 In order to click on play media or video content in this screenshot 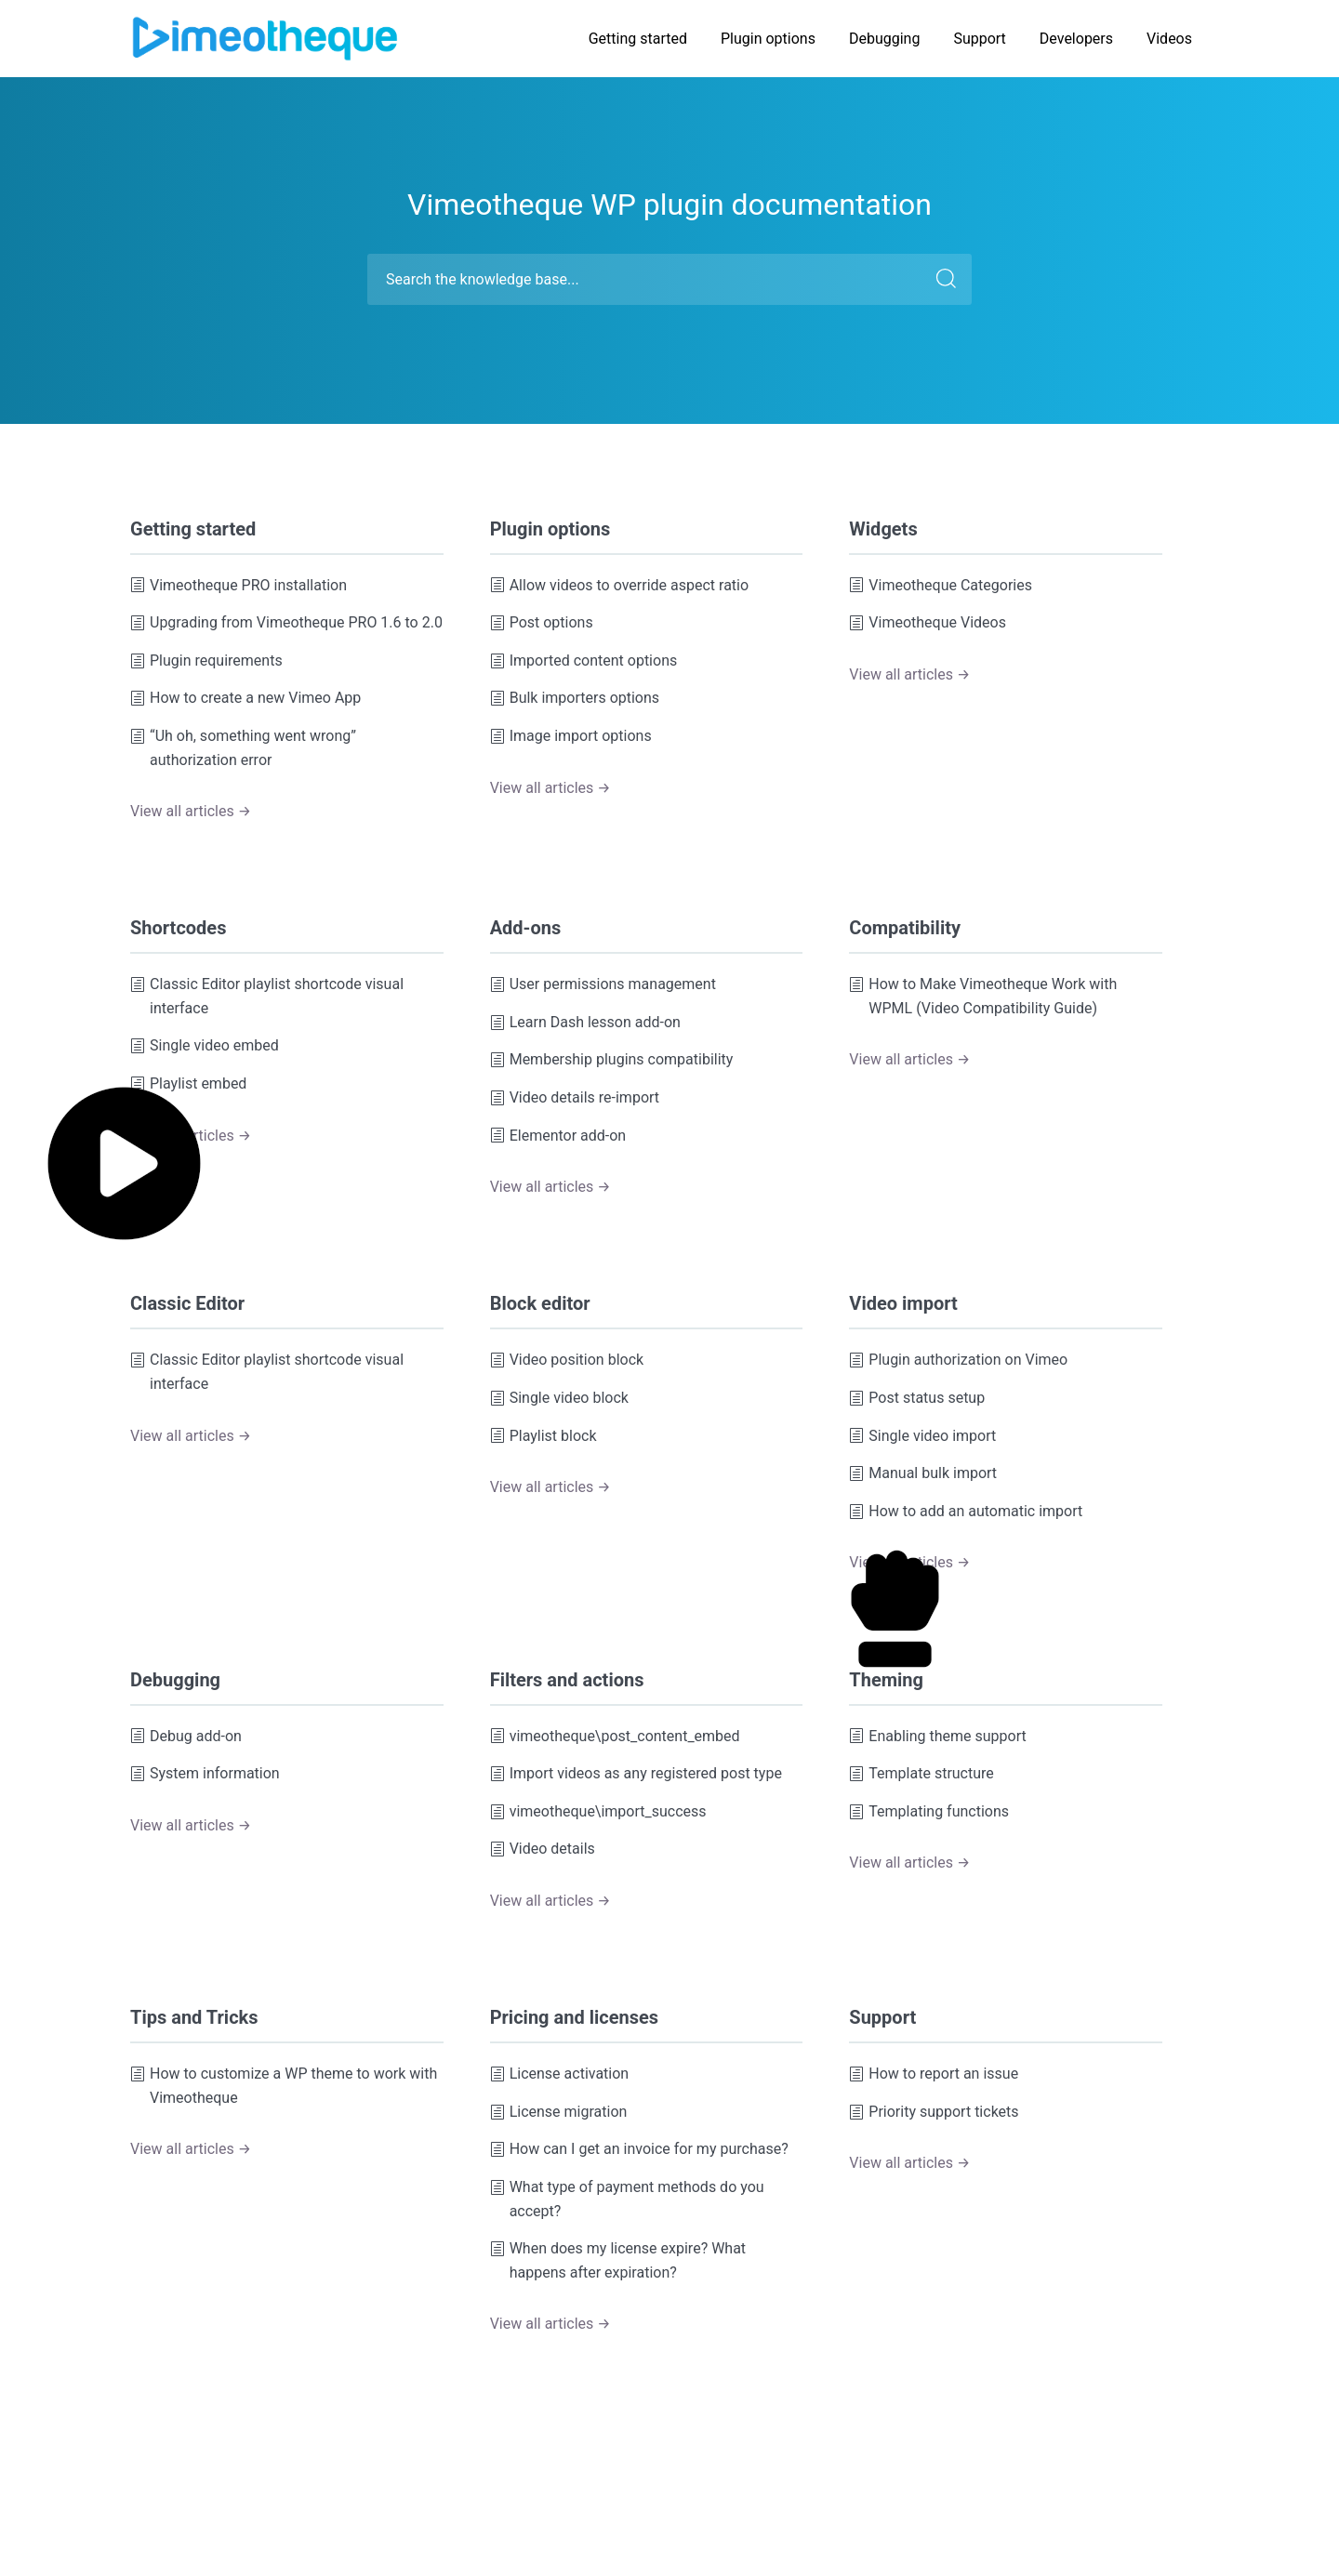, I will do `click(124, 1163)`.